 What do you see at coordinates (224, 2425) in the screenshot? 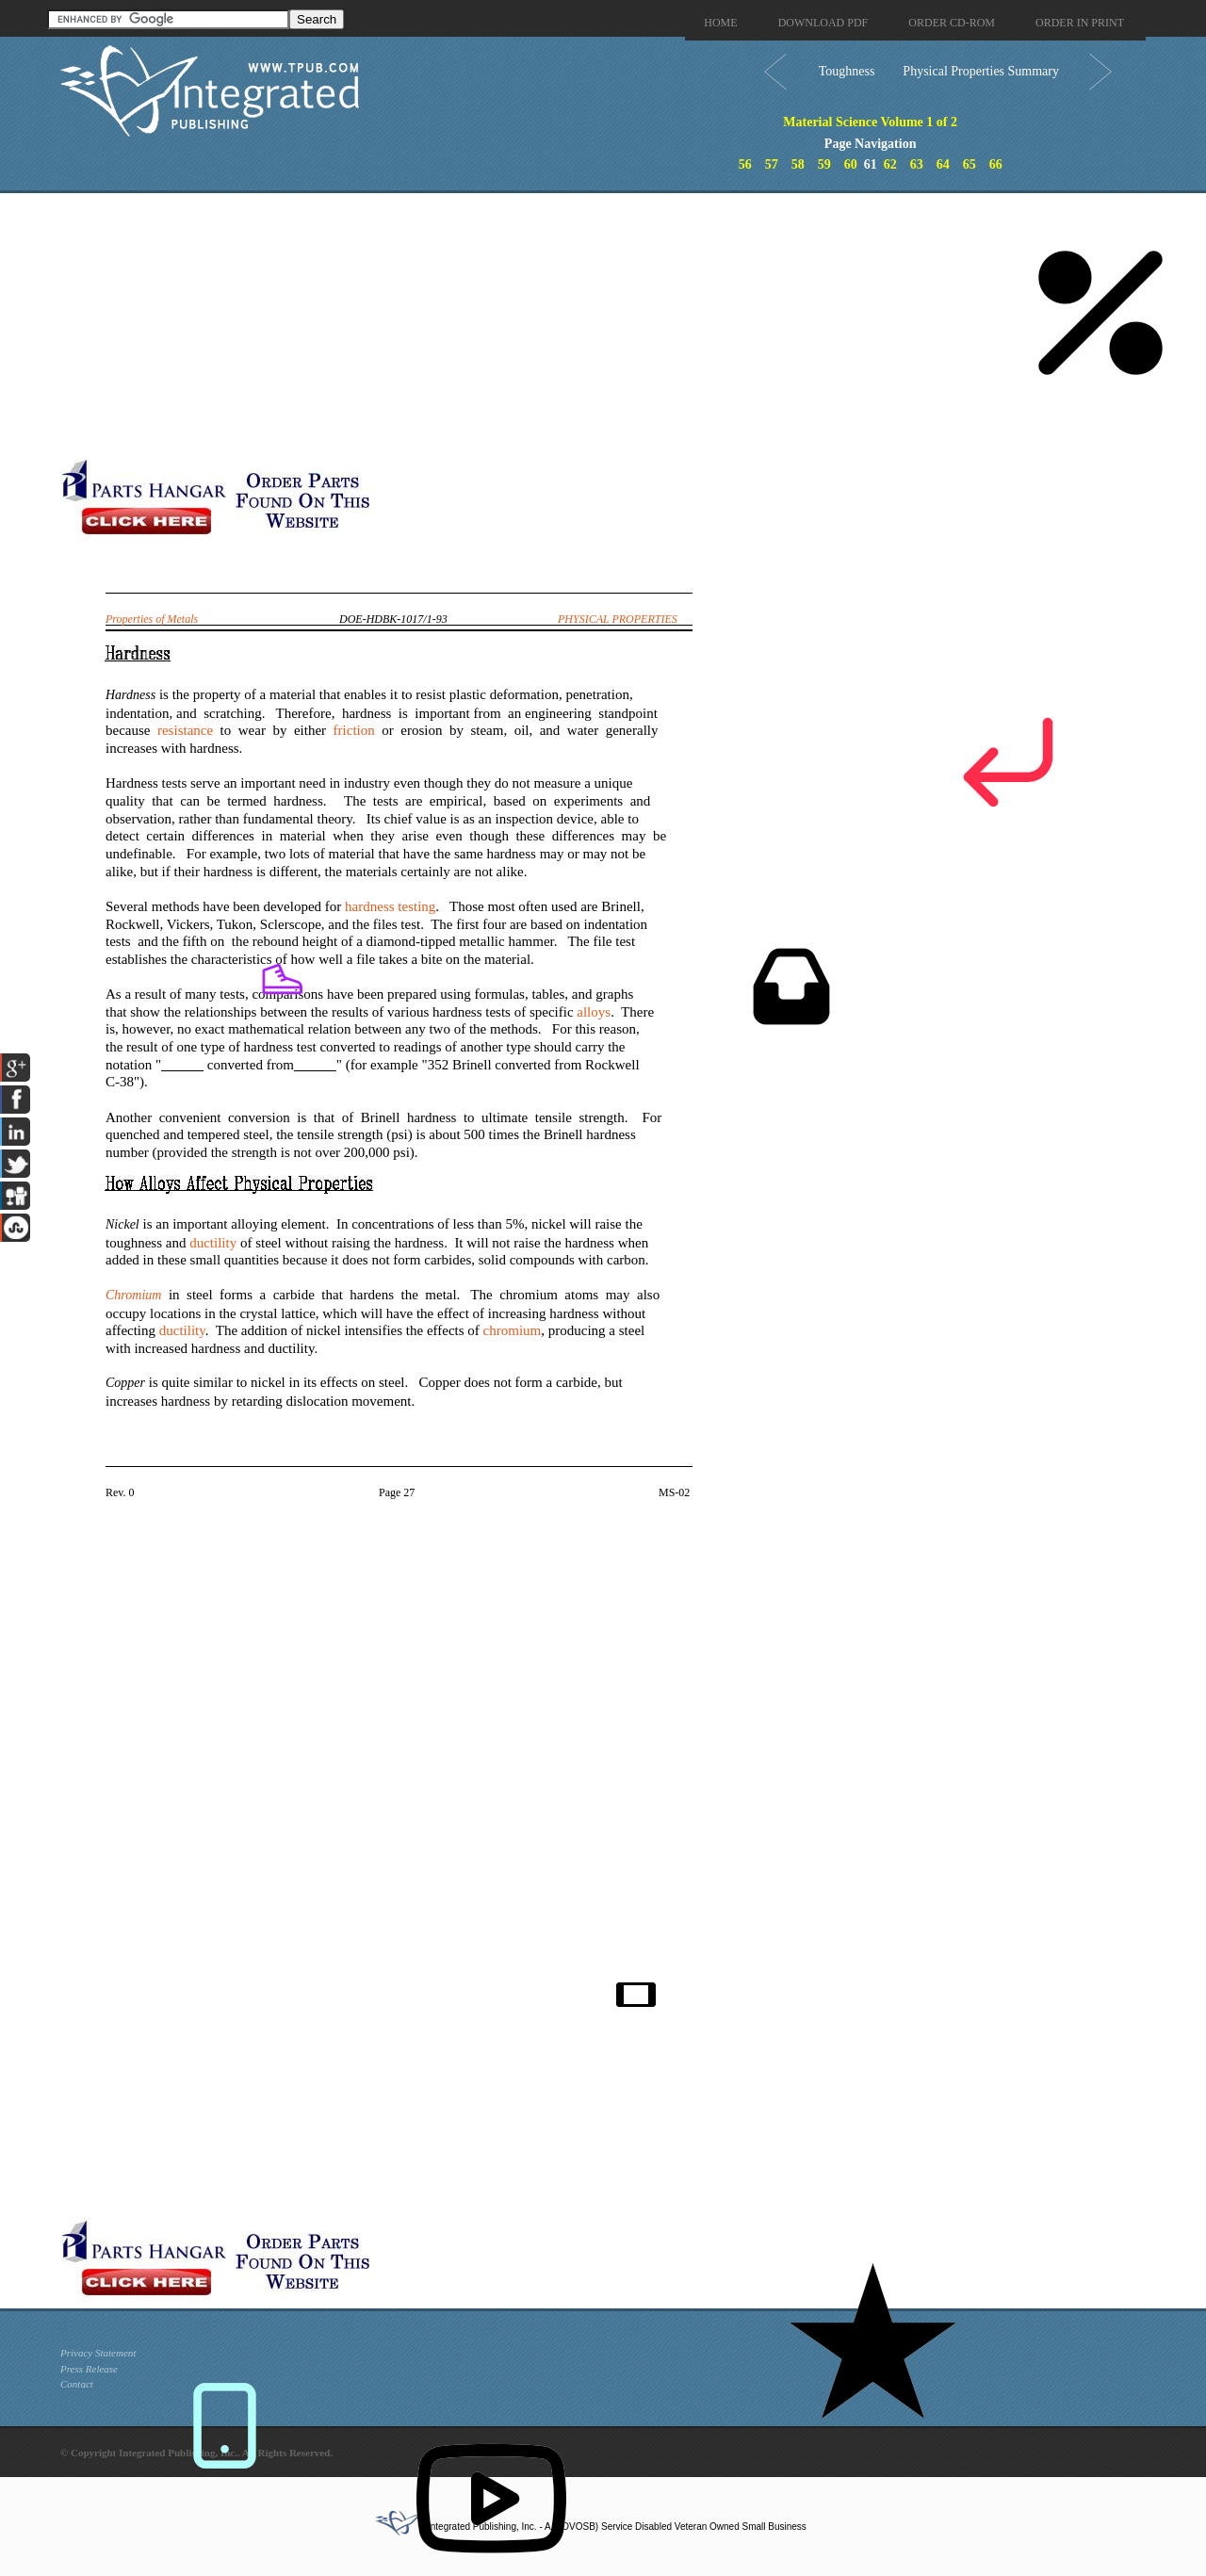
I see `access mobile device settings` at bounding box center [224, 2425].